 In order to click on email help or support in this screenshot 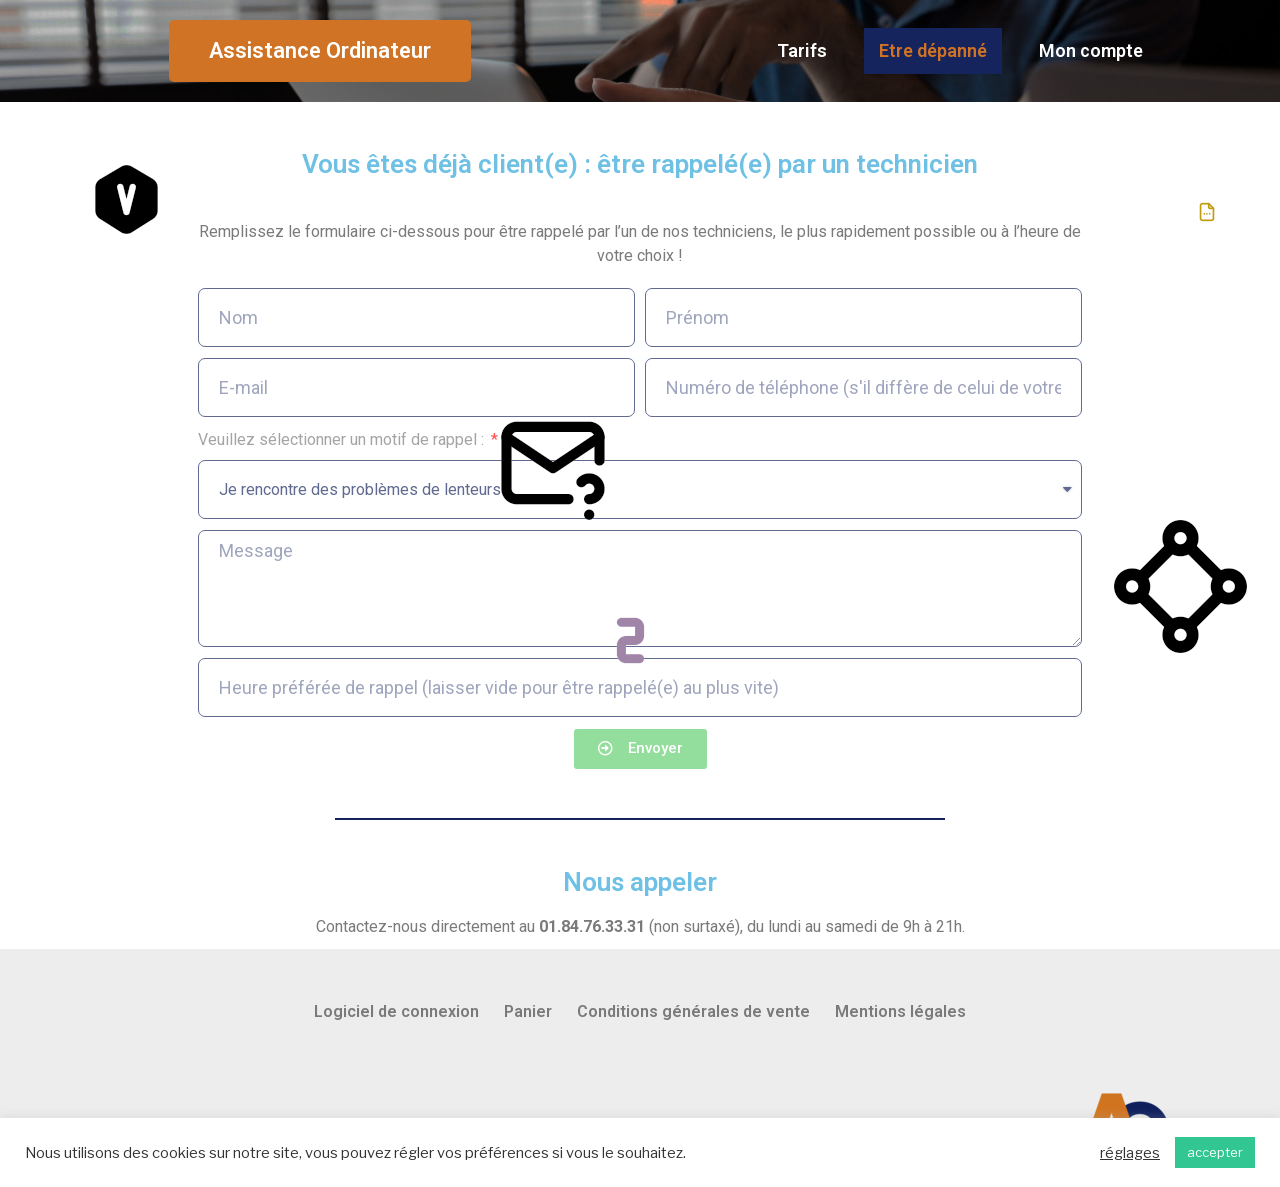, I will do `click(553, 463)`.